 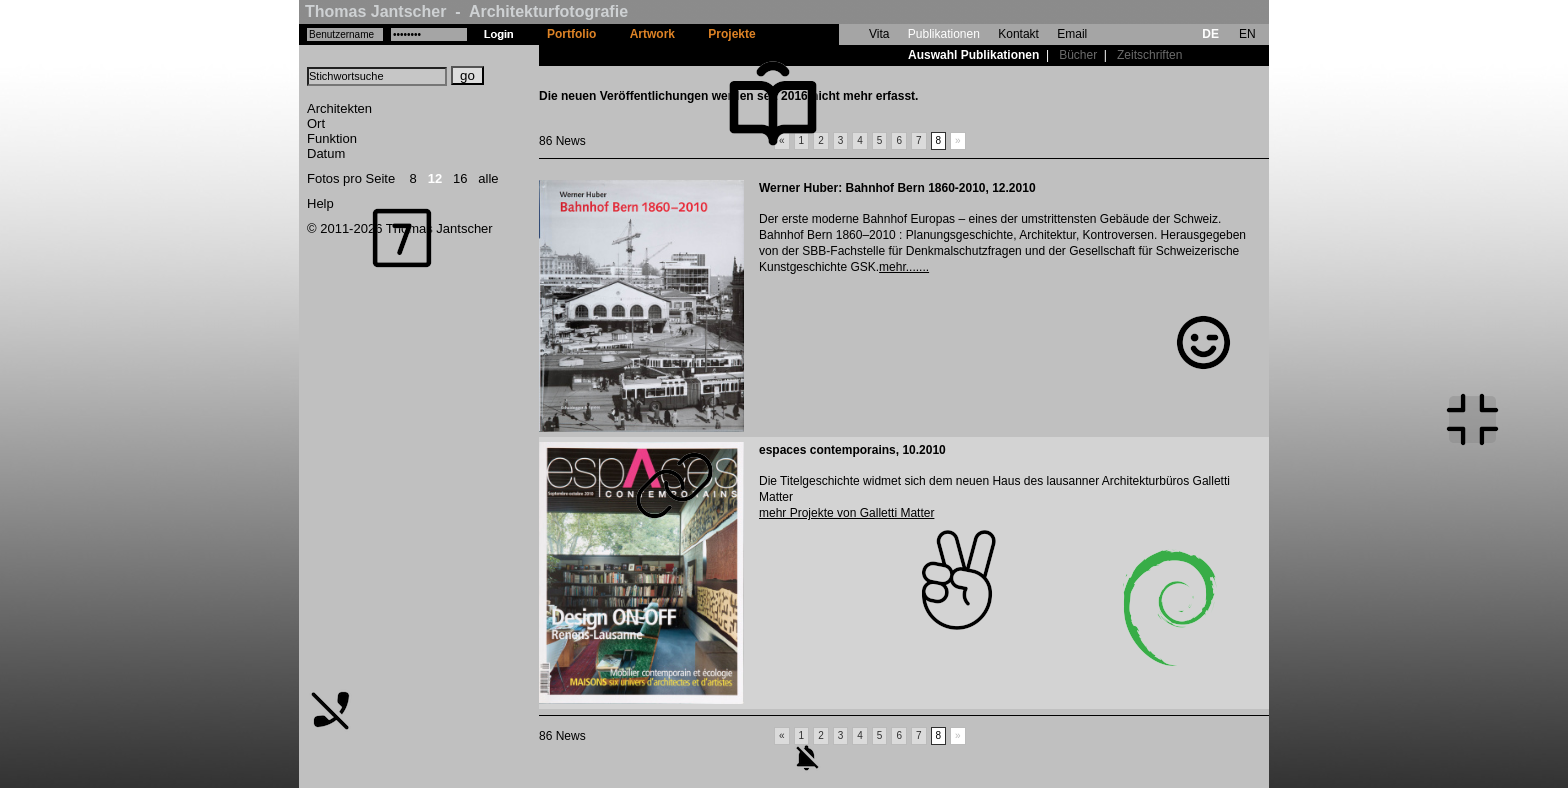 I want to click on open a debian linux terminal session, so click(x=1181, y=607).